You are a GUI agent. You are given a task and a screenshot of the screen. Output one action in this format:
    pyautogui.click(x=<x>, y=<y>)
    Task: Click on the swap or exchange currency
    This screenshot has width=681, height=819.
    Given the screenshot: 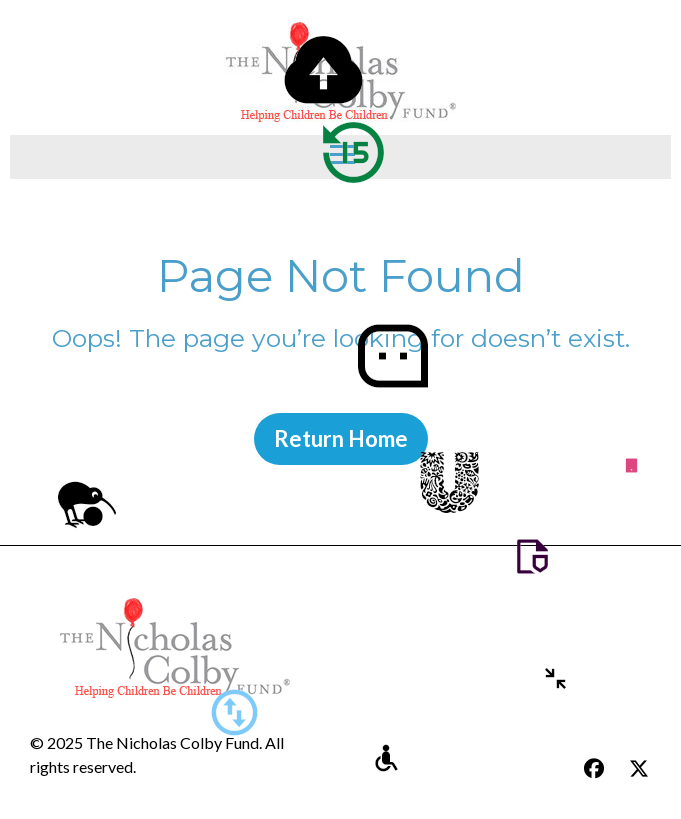 What is the action you would take?
    pyautogui.click(x=234, y=712)
    